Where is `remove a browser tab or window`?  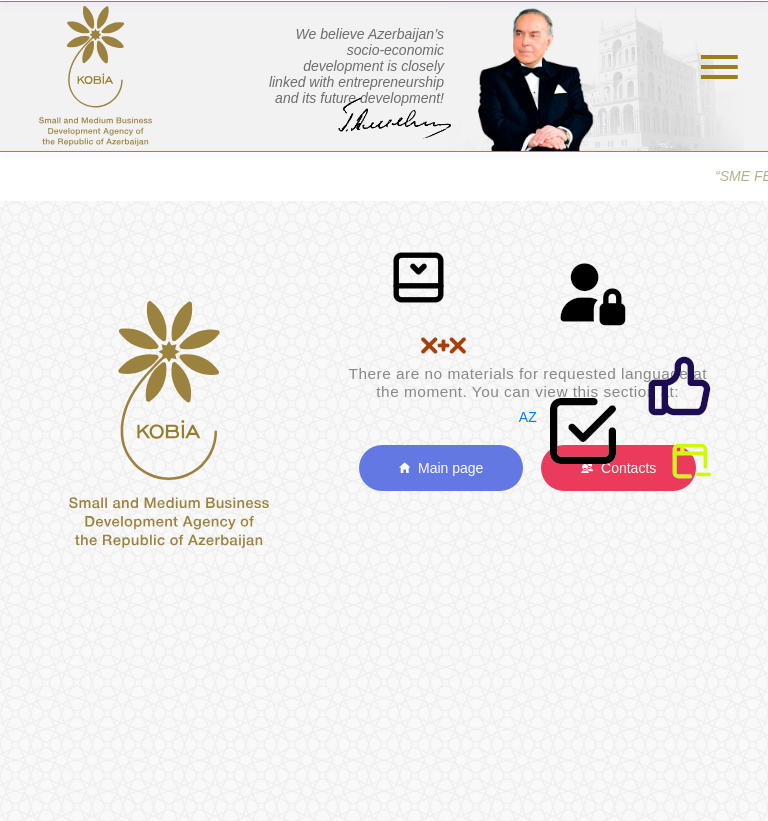
remove a browser tab or window is located at coordinates (690, 461).